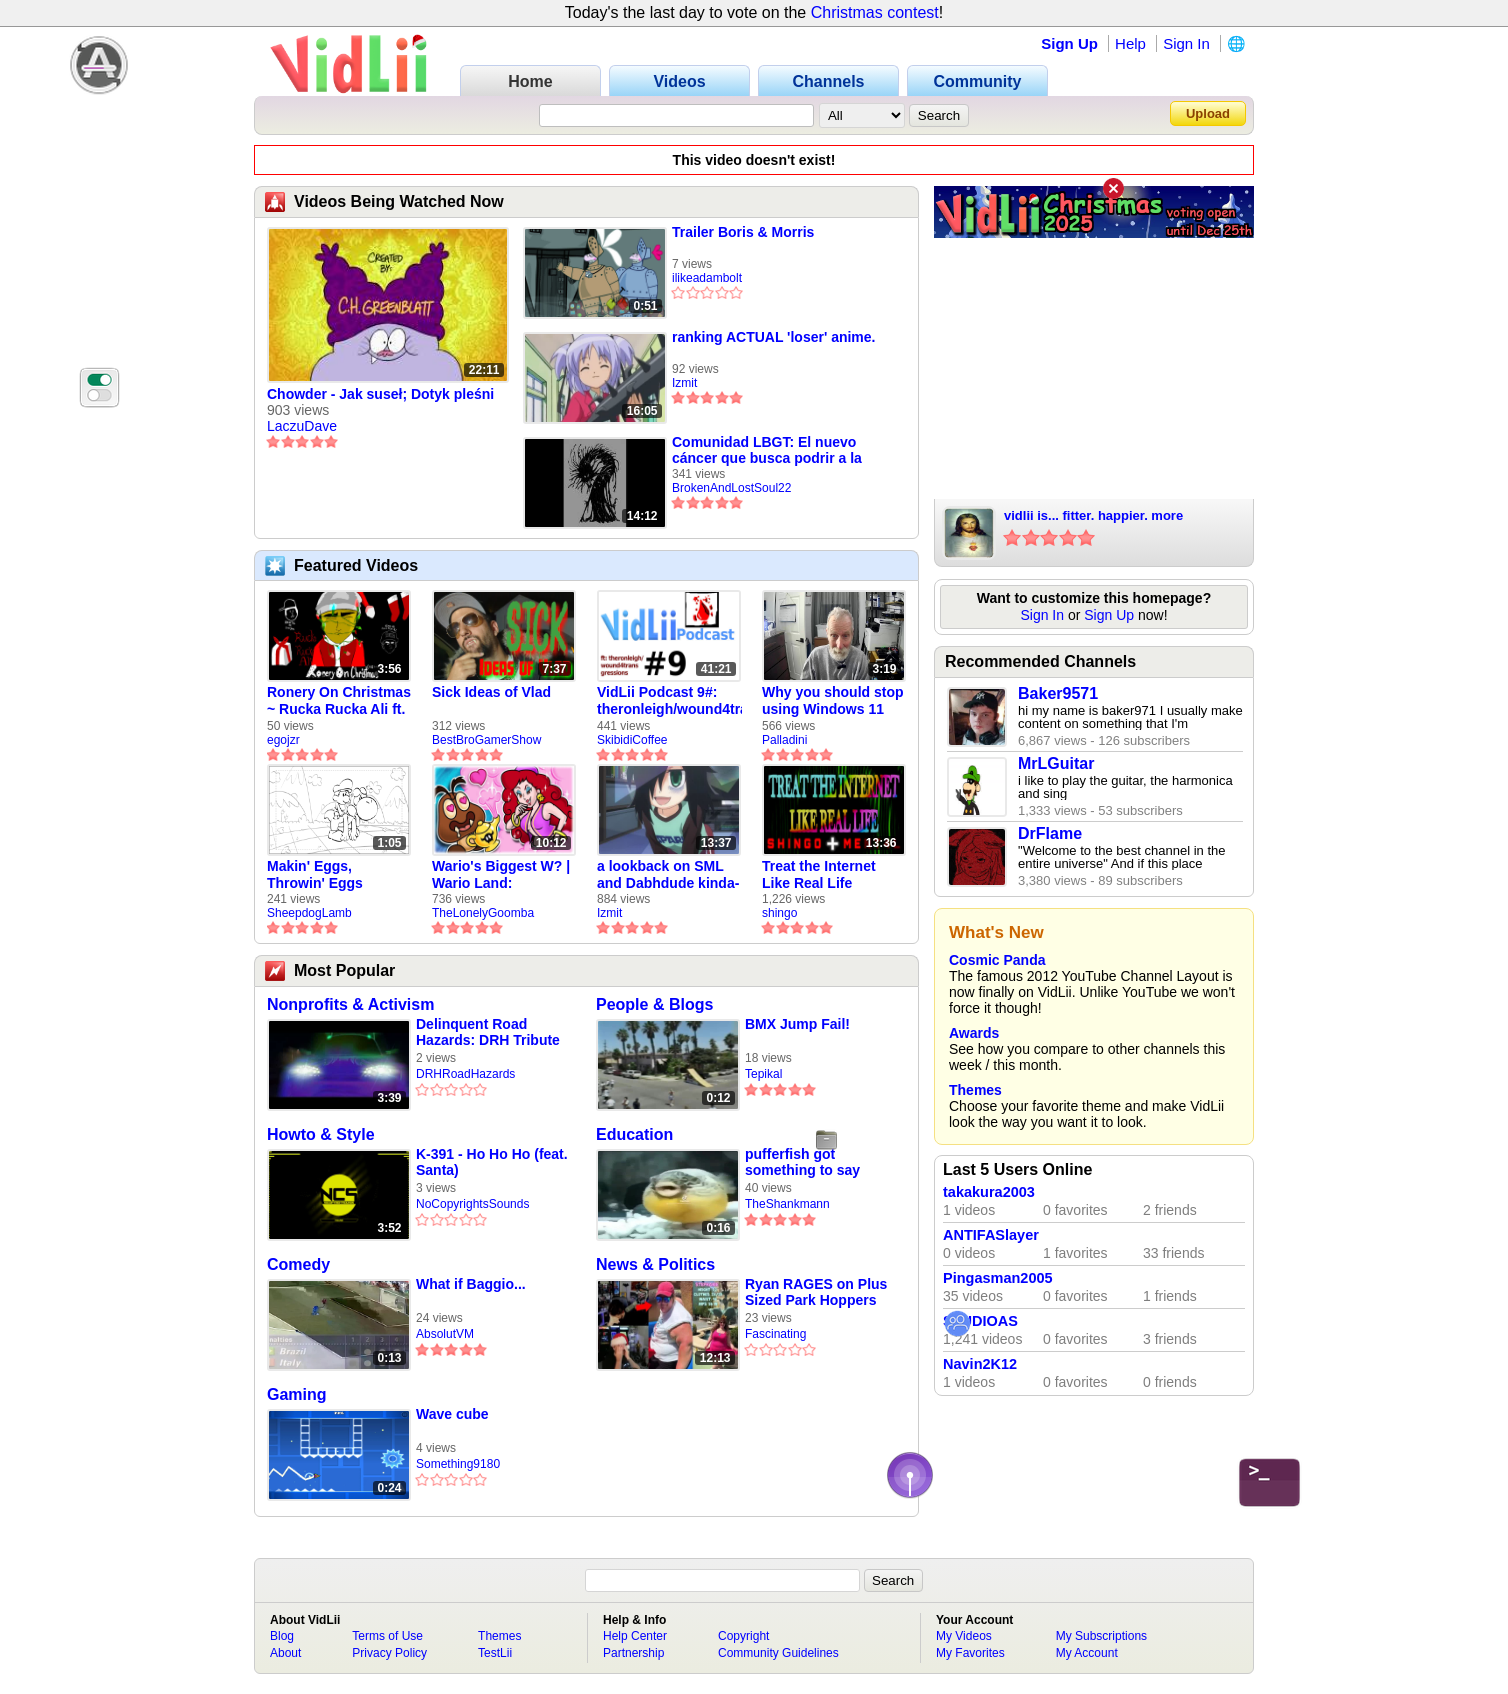  Describe the element at coordinates (910, 1475) in the screenshot. I see `open the podcasts app` at that location.